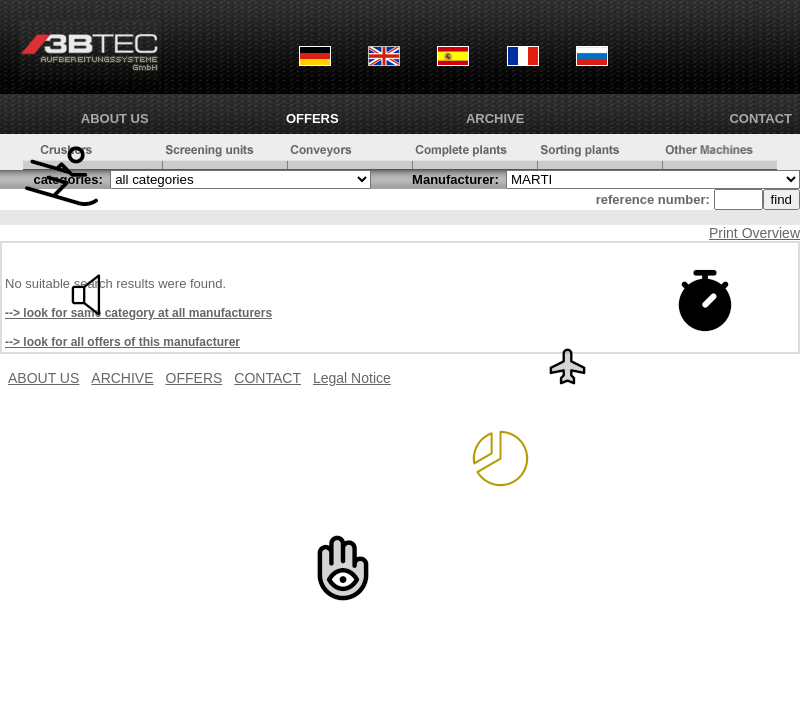  What do you see at coordinates (567, 366) in the screenshot?
I see `enable airplane mode` at bounding box center [567, 366].